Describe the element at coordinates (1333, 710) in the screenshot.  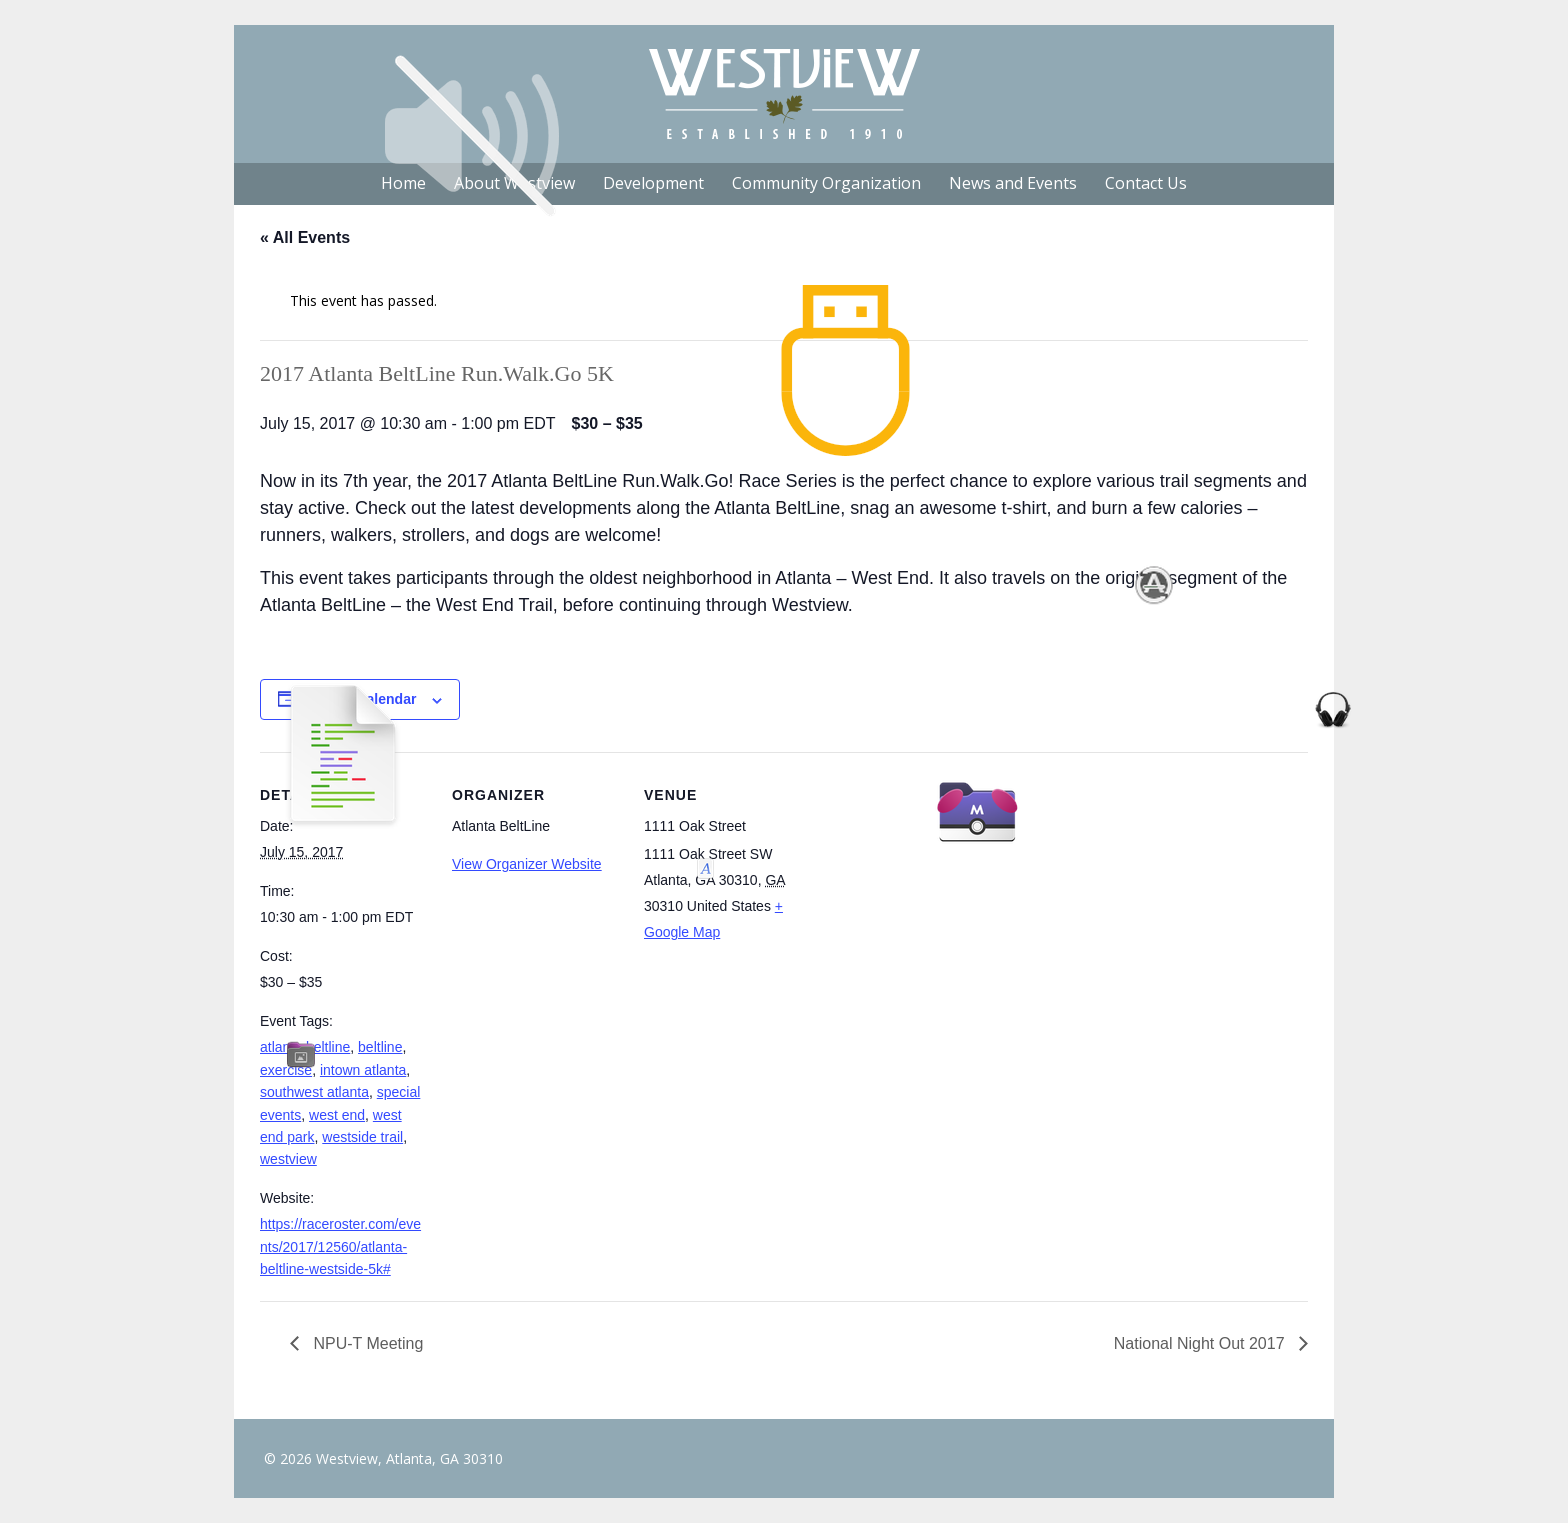
I see `audio output device connected` at that location.